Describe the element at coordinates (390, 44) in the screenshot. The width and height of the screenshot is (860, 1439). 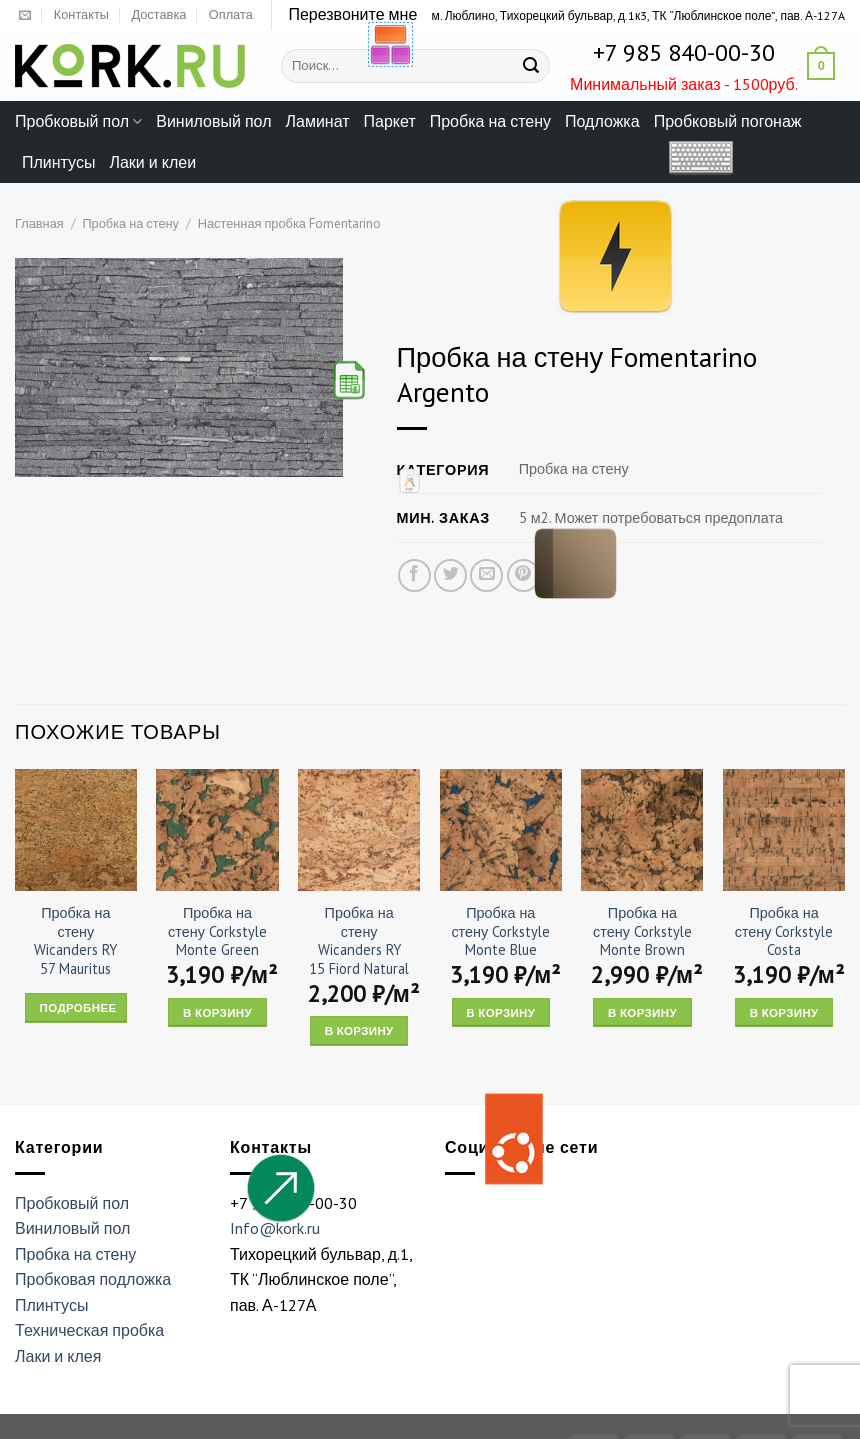
I see `select all items in the current view` at that location.